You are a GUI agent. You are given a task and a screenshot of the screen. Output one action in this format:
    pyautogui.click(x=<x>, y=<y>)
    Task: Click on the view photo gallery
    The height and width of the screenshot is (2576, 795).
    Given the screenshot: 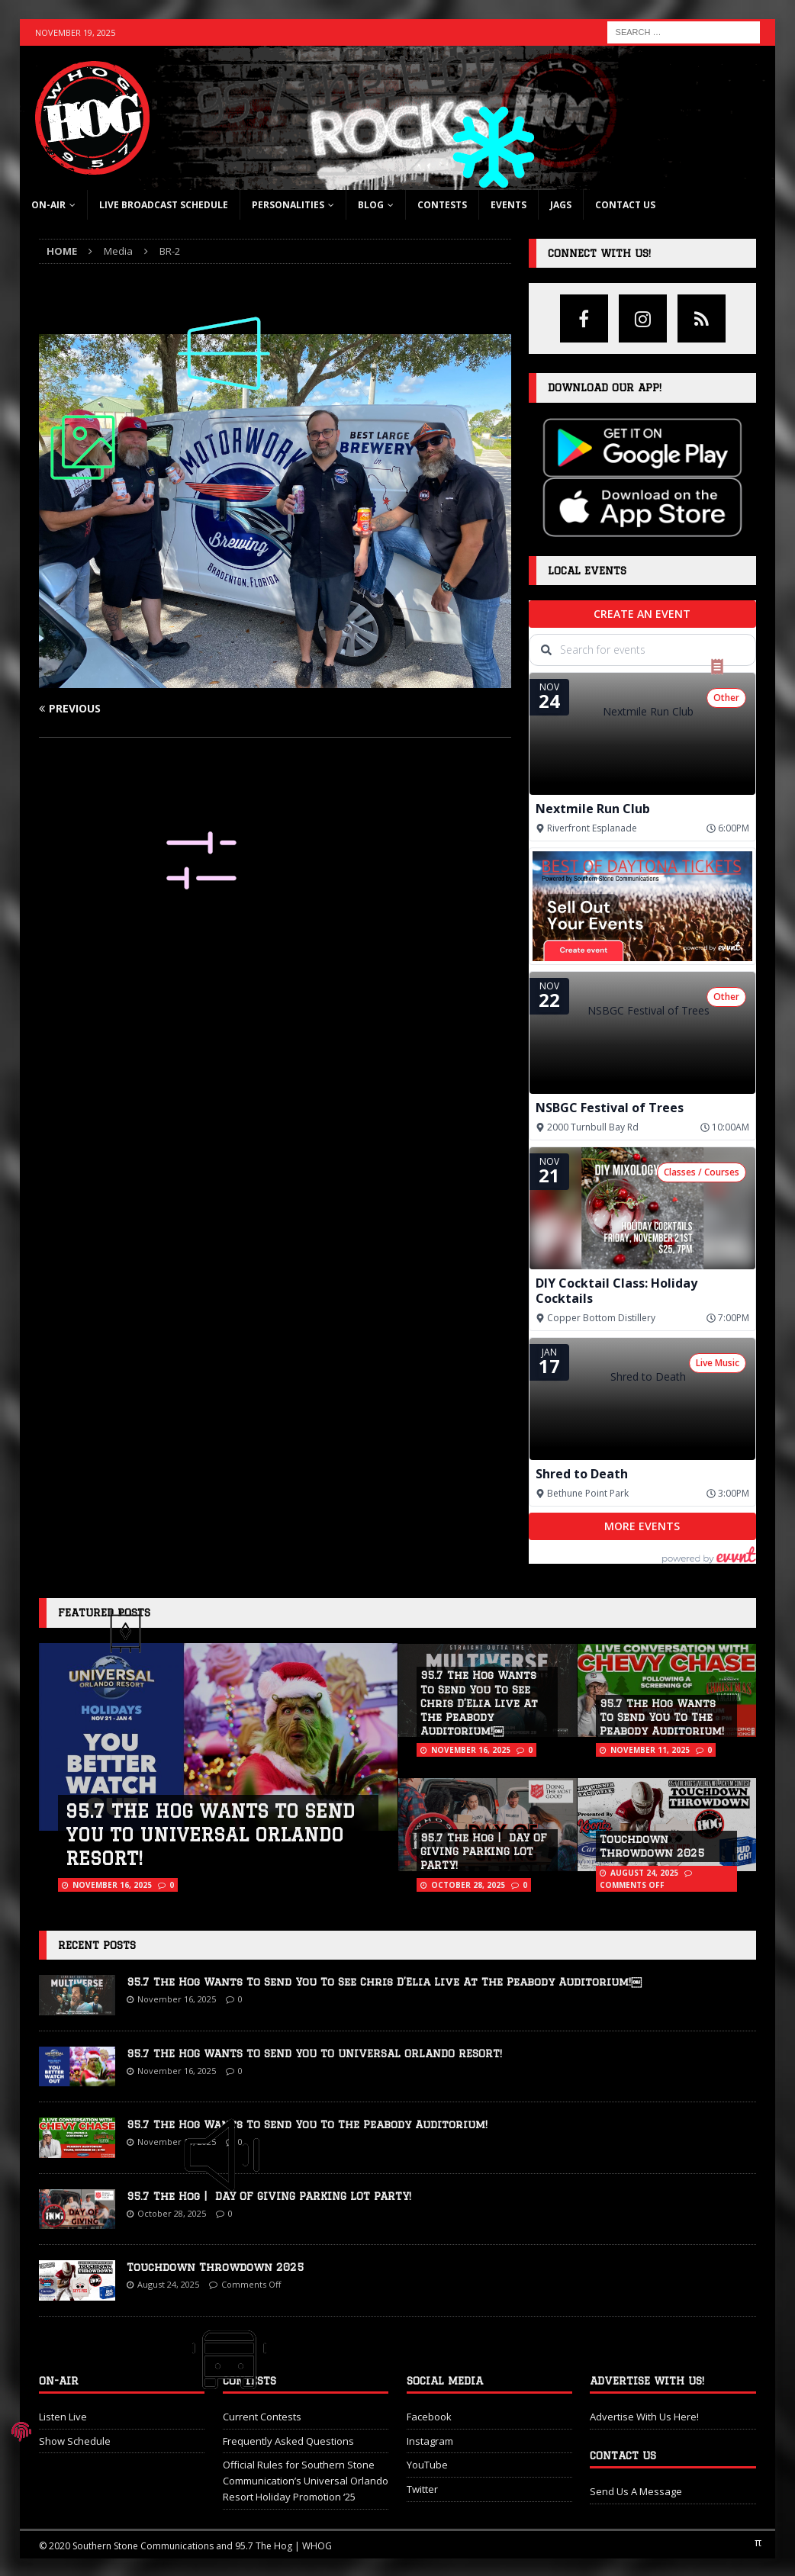 What is the action you would take?
    pyautogui.click(x=82, y=447)
    